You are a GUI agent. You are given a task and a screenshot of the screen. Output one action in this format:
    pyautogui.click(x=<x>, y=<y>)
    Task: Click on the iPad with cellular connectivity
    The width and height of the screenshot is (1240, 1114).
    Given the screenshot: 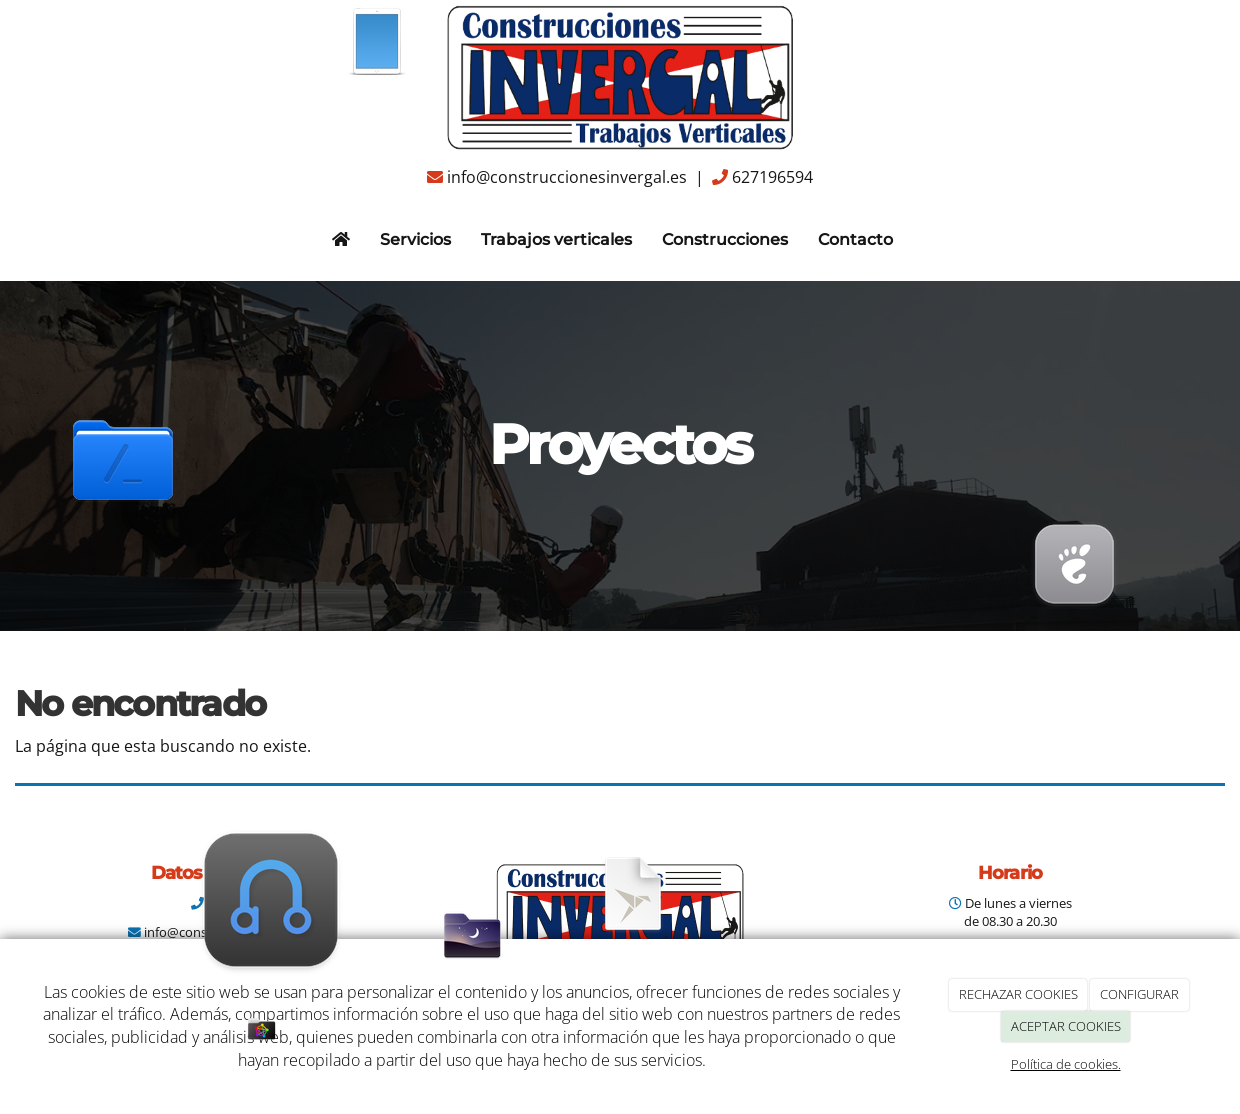 What is the action you would take?
    pyautogui.click(x=377, y=41)
    